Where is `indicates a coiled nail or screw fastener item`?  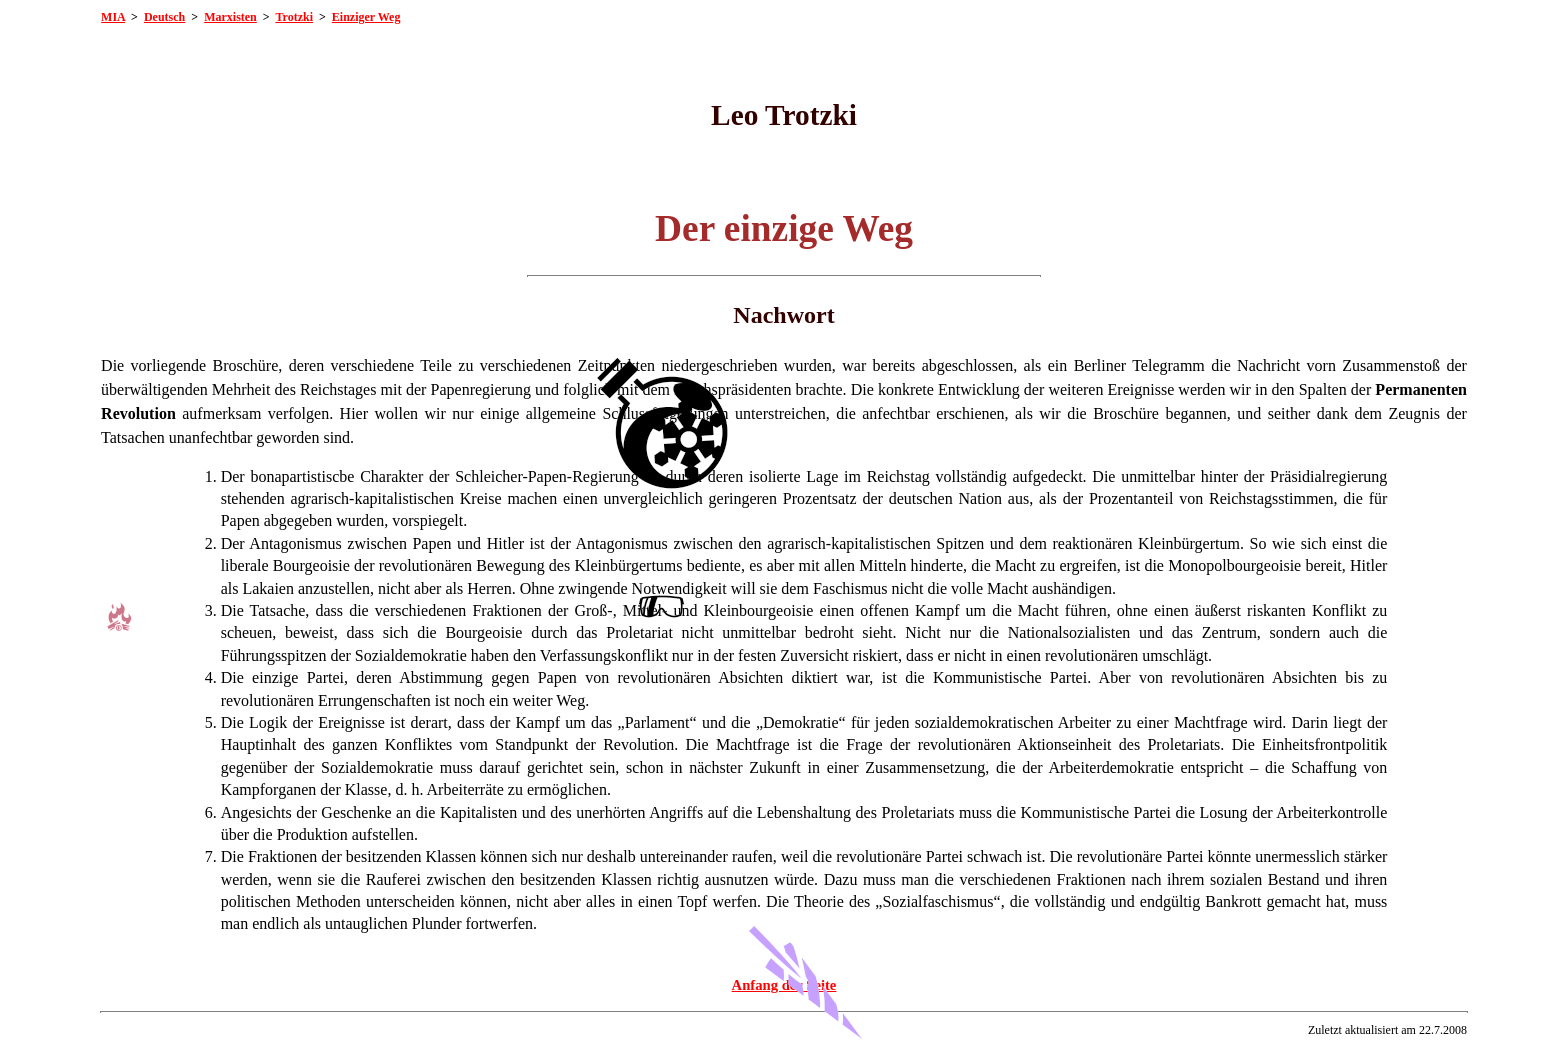 indicates a coiled nail or screw fastener item is located at coordinates (805, 982).